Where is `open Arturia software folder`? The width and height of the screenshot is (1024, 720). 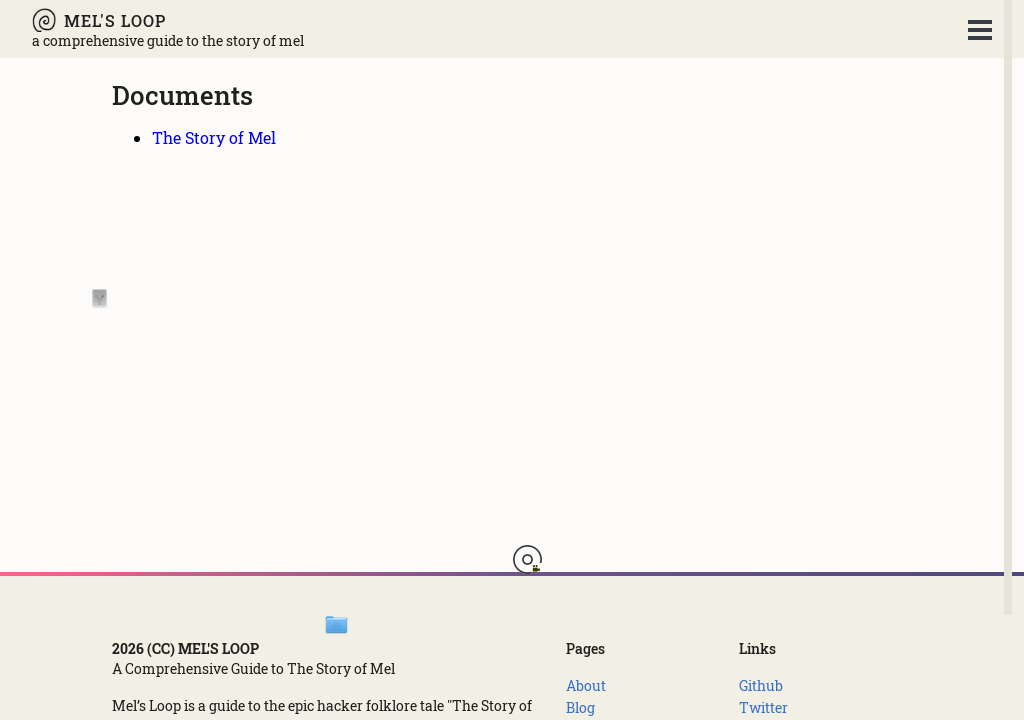 open Arturia software folder is located at coordinates (336, 624).